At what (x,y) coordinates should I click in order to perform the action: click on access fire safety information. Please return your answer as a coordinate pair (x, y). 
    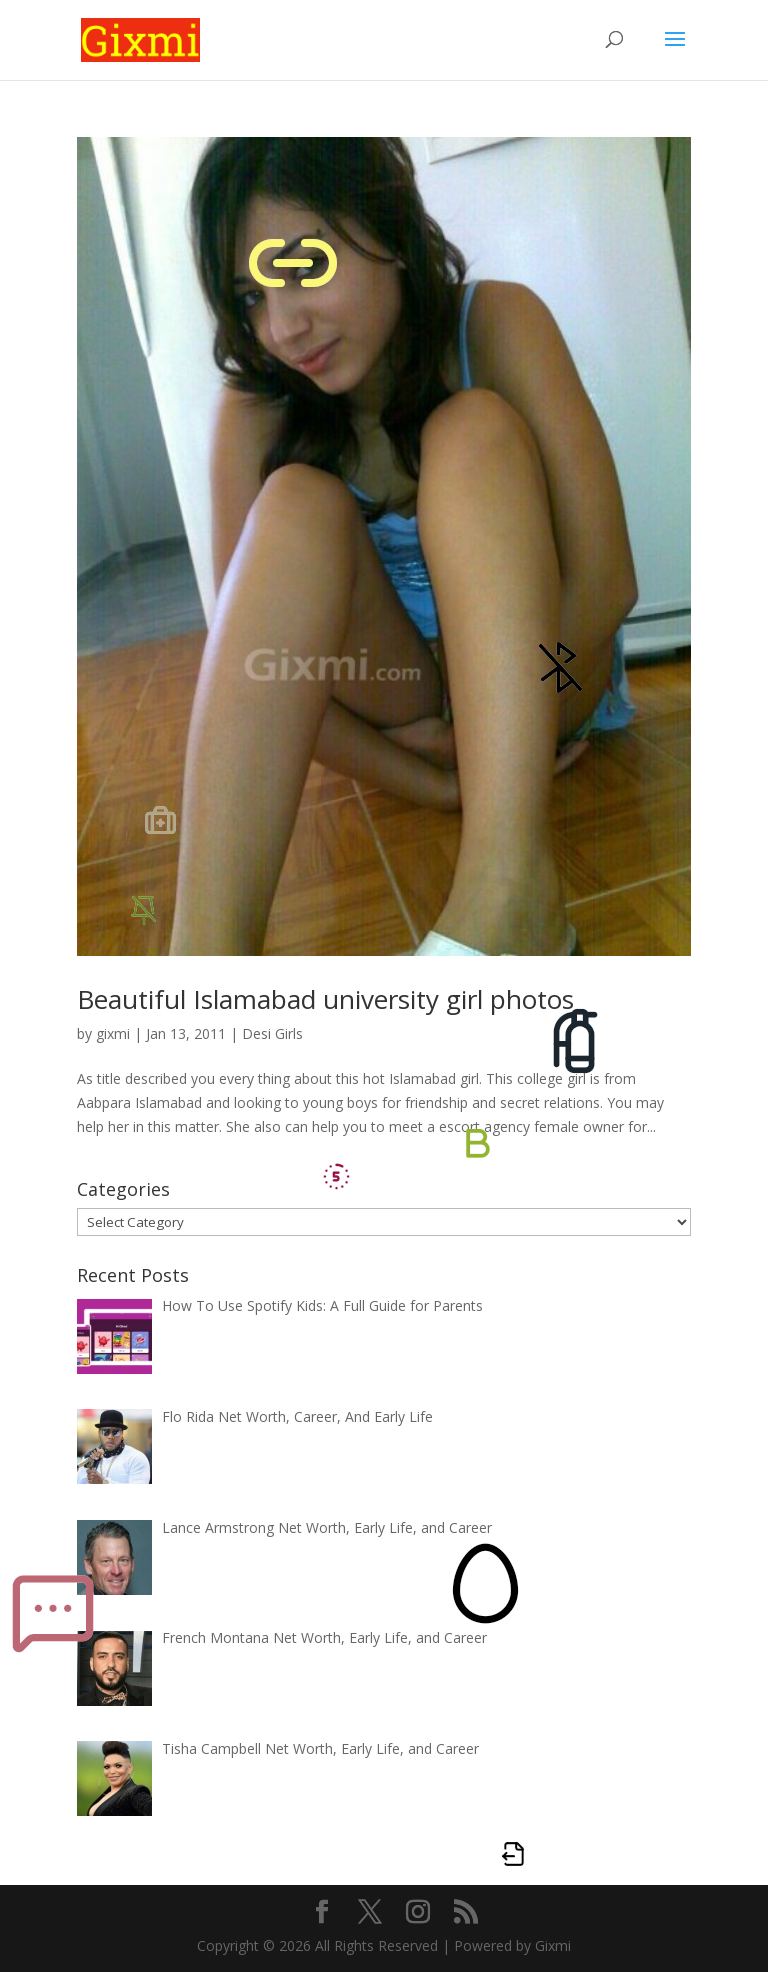
    Looking at the image, I should click on (577, 1041).